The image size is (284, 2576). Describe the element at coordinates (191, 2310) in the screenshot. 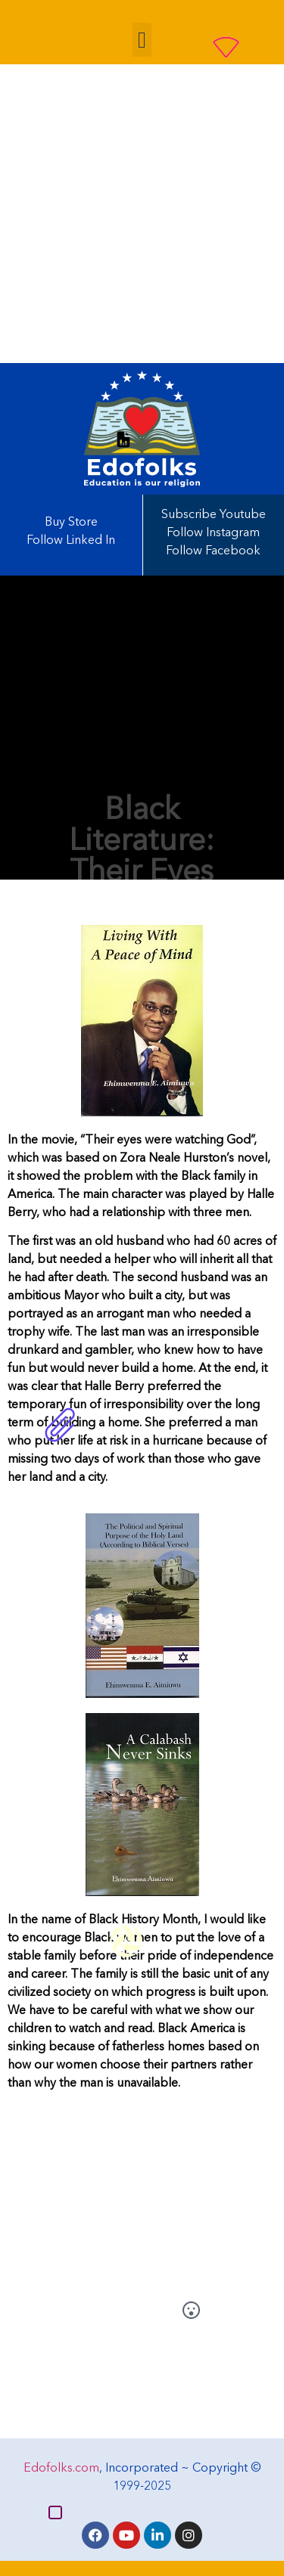

I see `surprised or shocked reaction emoji` at that location.